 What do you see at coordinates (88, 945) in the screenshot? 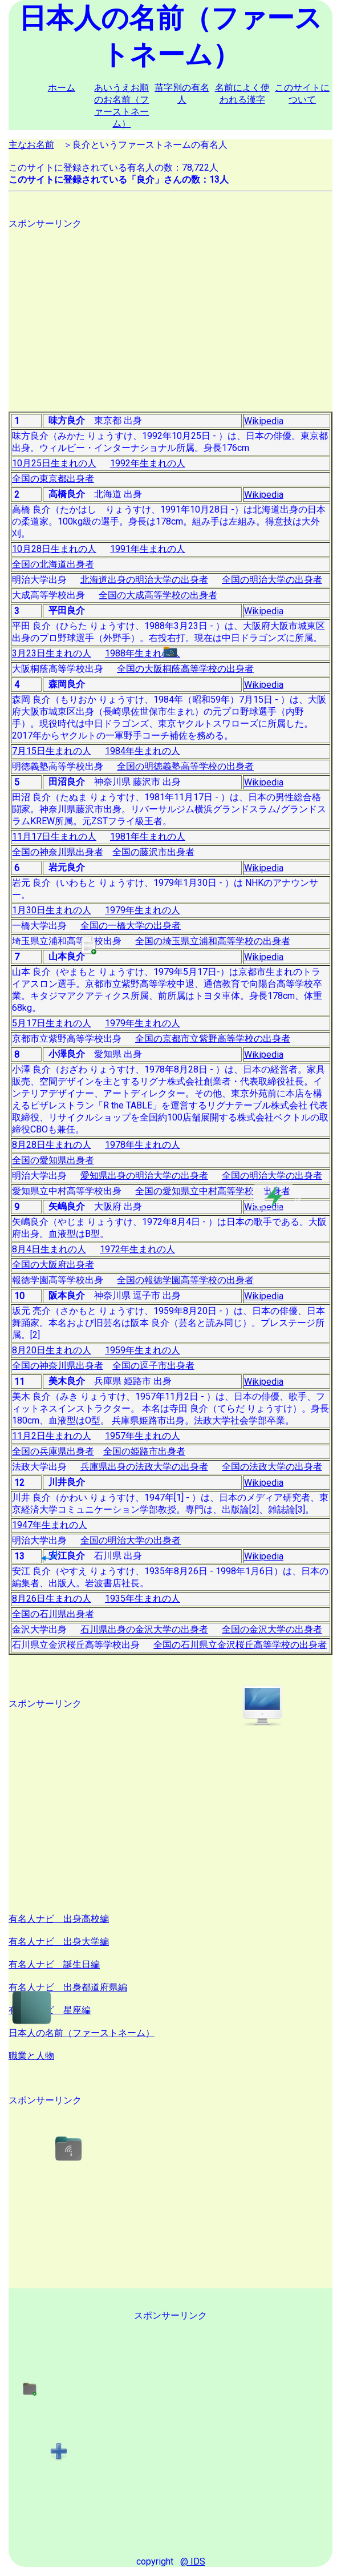
I see `create a new text document` at bounding box center [88, 945].